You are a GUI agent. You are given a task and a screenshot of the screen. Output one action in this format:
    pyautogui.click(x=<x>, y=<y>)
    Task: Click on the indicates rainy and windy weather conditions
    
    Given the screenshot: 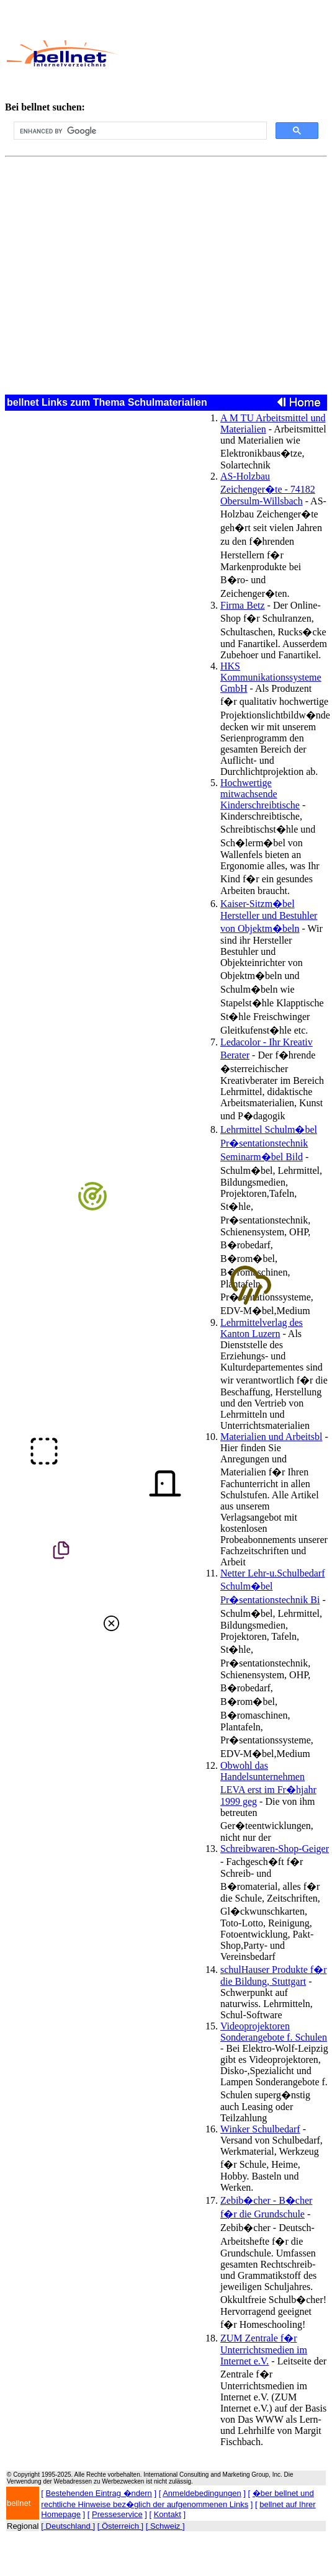 What is the action you would take?
    pyautogui.click(x=251, y=1284)
    